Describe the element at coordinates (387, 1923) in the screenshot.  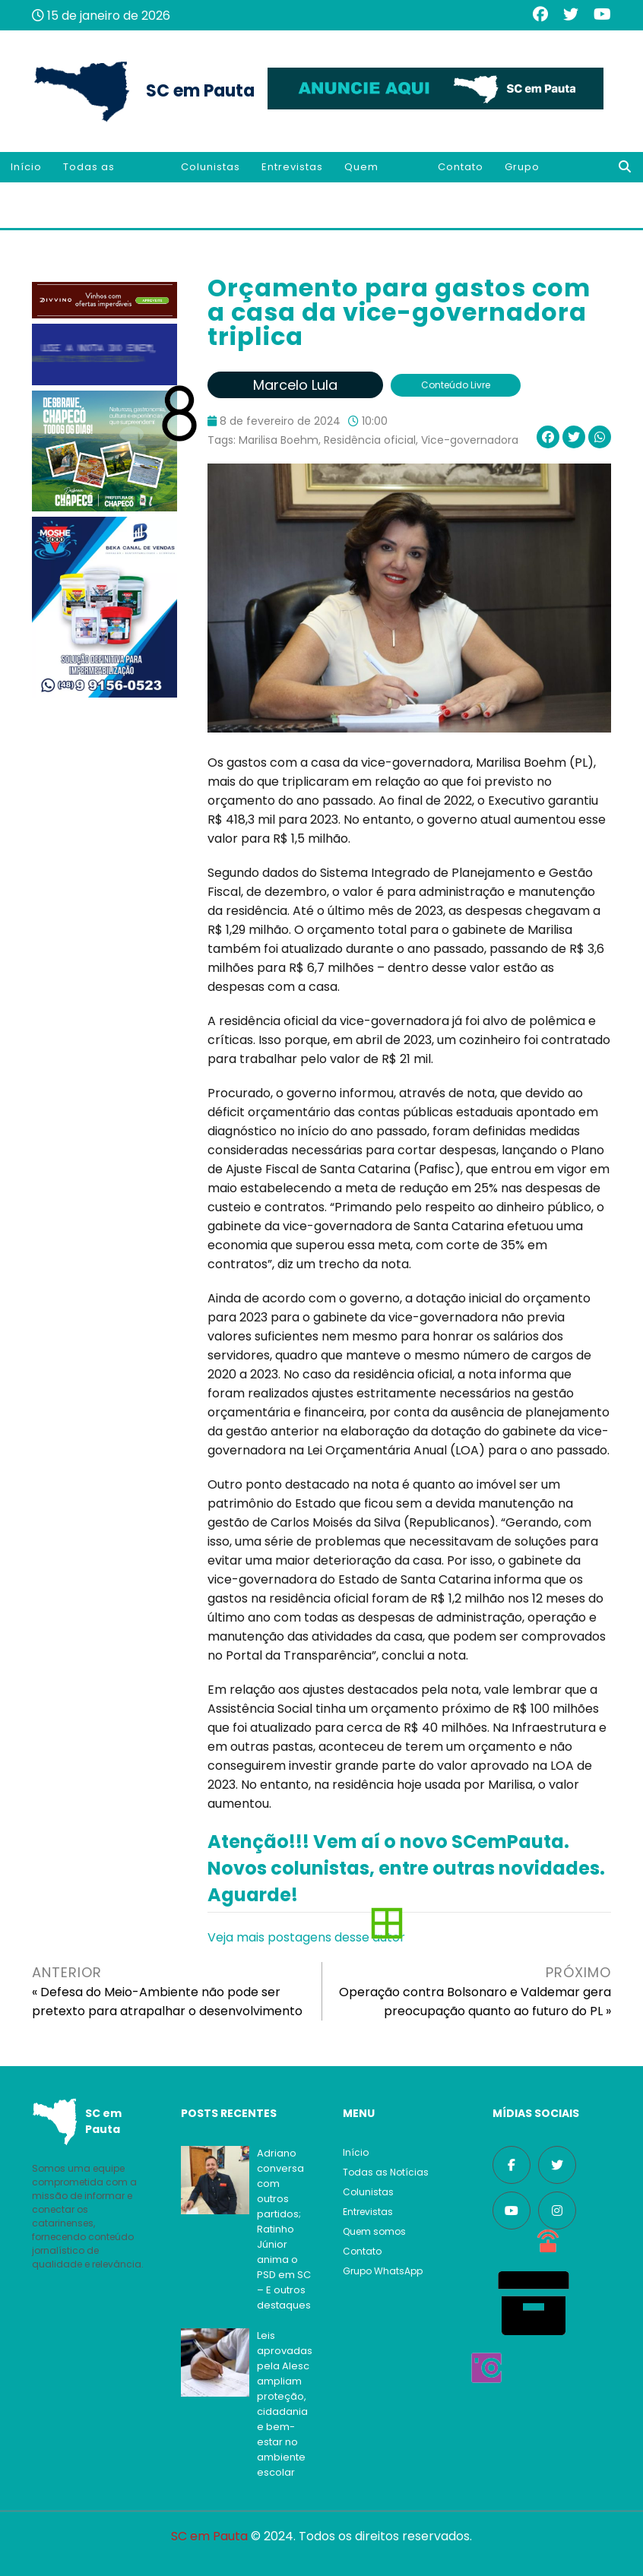
I see `sign in with Microsoft account` at that location.